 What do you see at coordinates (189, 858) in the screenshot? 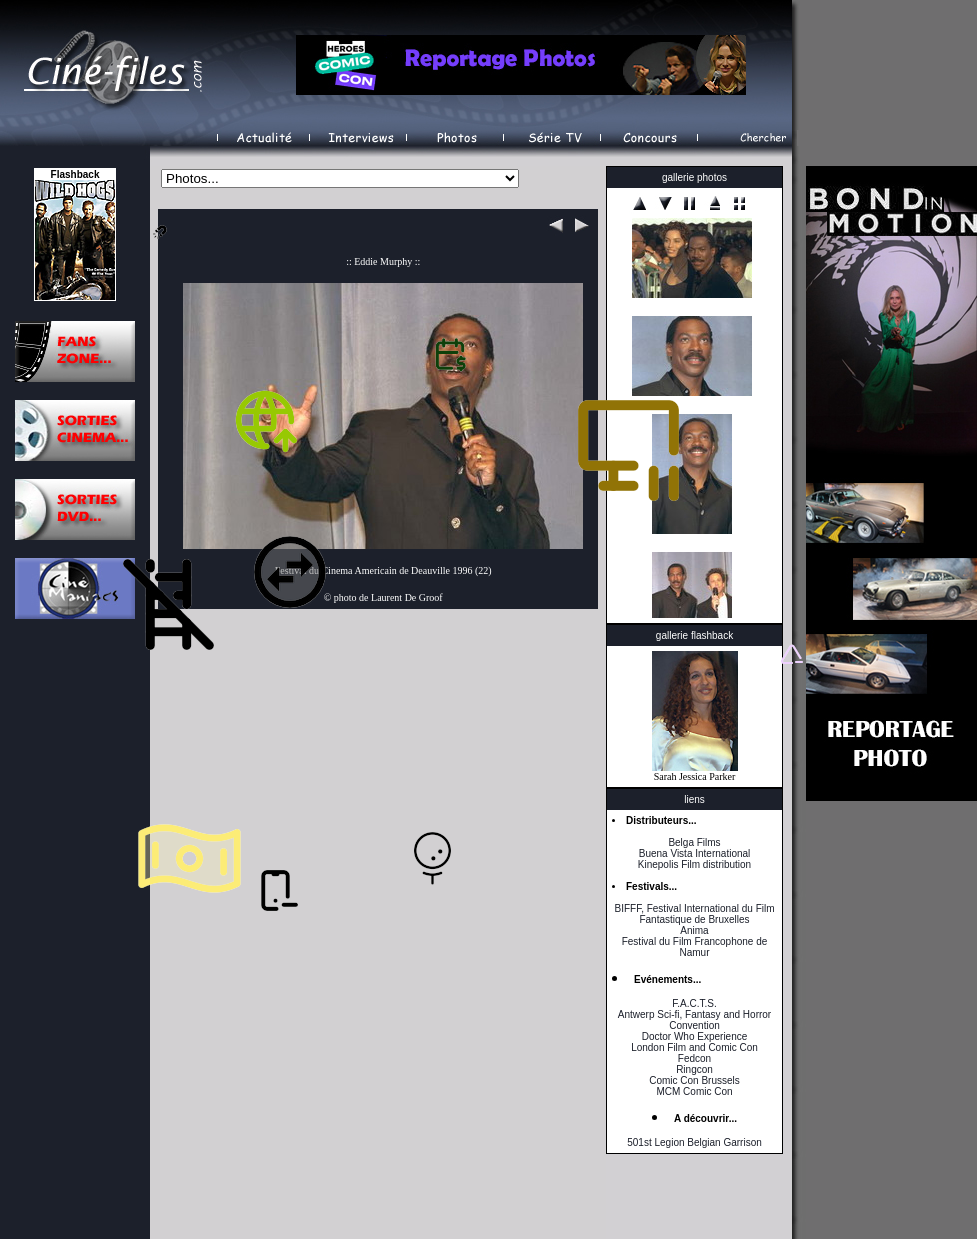
I see `view payment or transaction details` at bounding box center [189, 858].